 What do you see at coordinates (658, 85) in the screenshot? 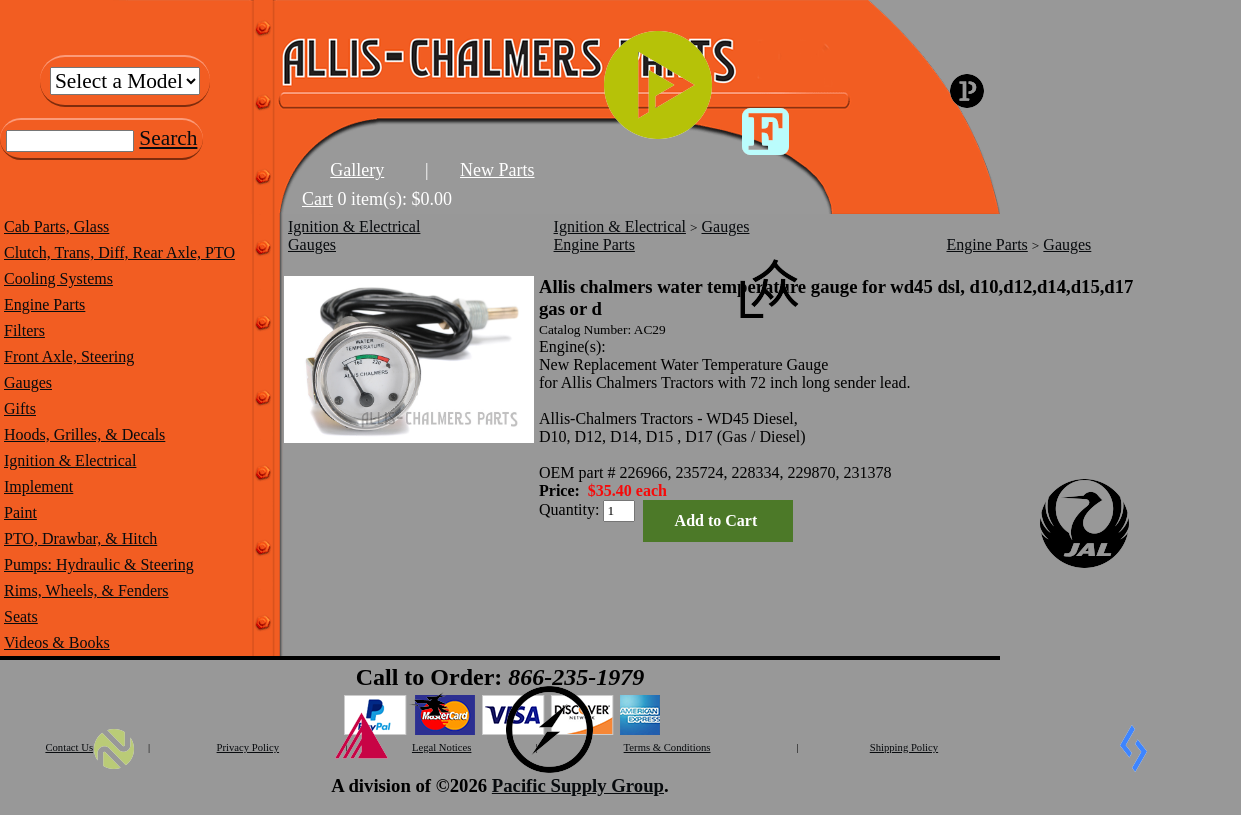
I see `open the NewPipe app` at bounding box center [658, 85].